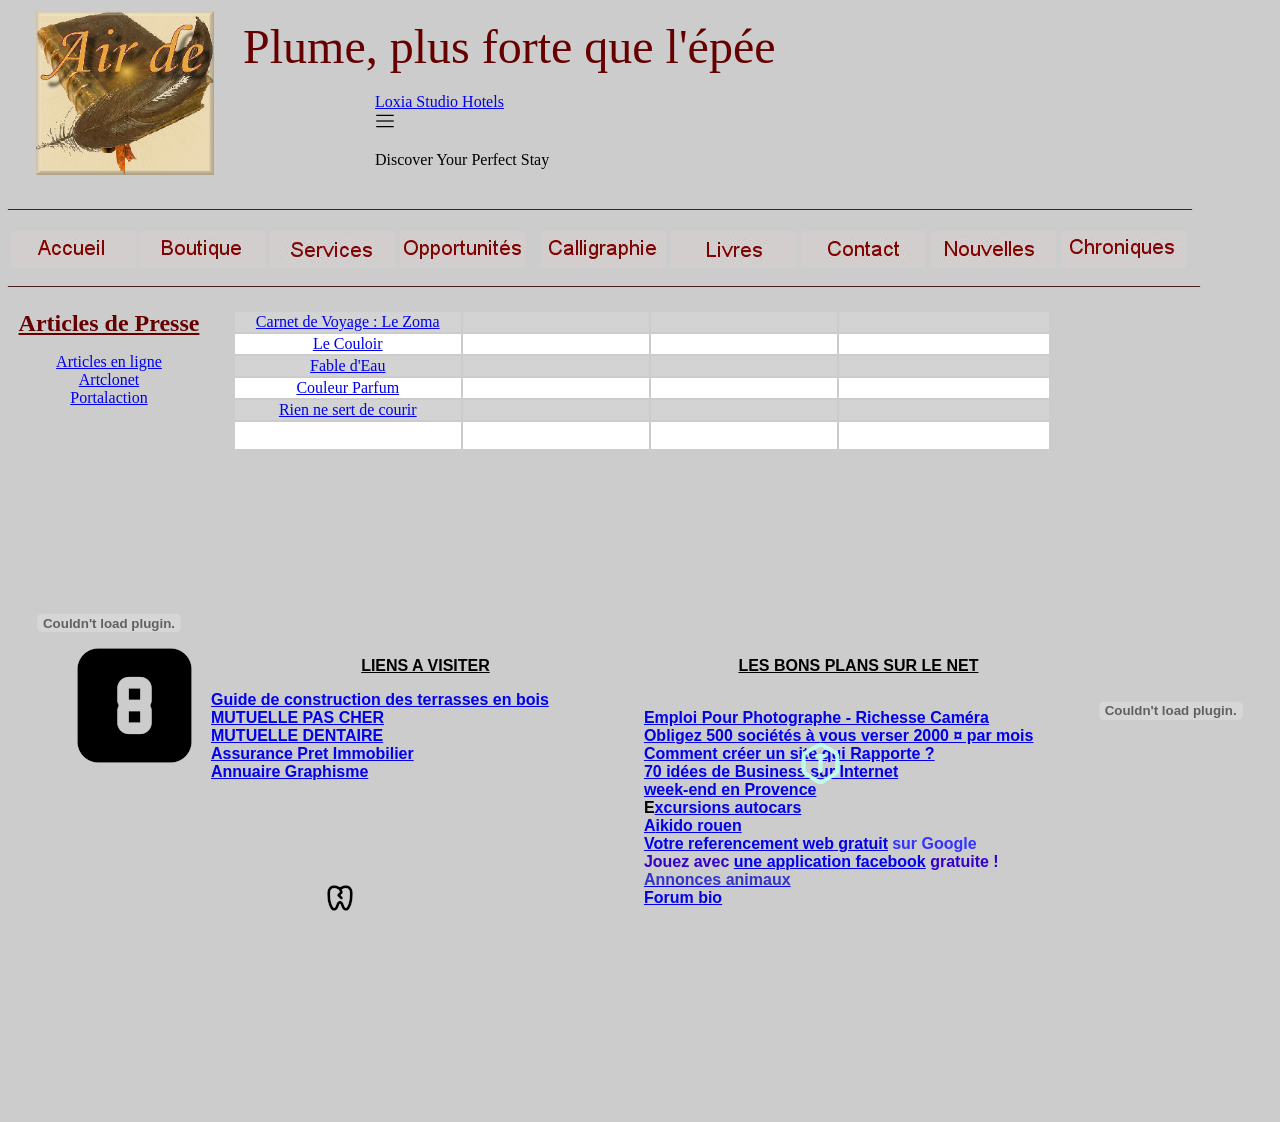 This screenshot has height=1122, width=1280. Describe the element at coordinates (820, 763) in the screenshot. I see `indicates a category or tag starting with "T"` at that location.